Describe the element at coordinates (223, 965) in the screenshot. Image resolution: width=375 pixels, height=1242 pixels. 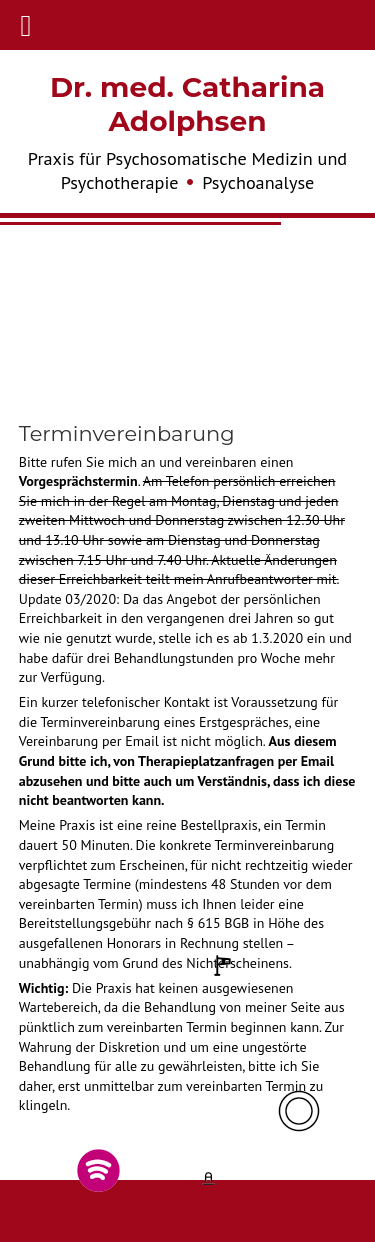
I see `view current wind conditions` at that location.